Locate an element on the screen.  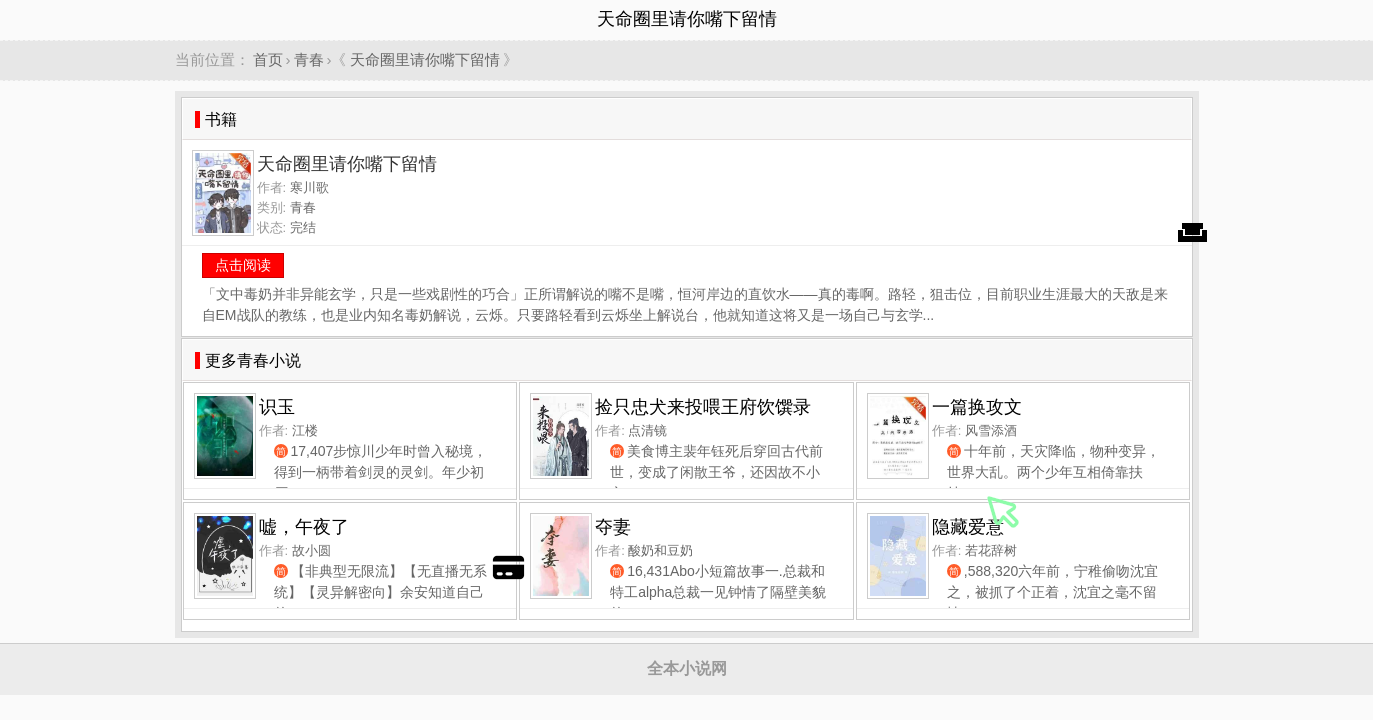
view weekend or leisure activities is located at coordinates (1192, 232).